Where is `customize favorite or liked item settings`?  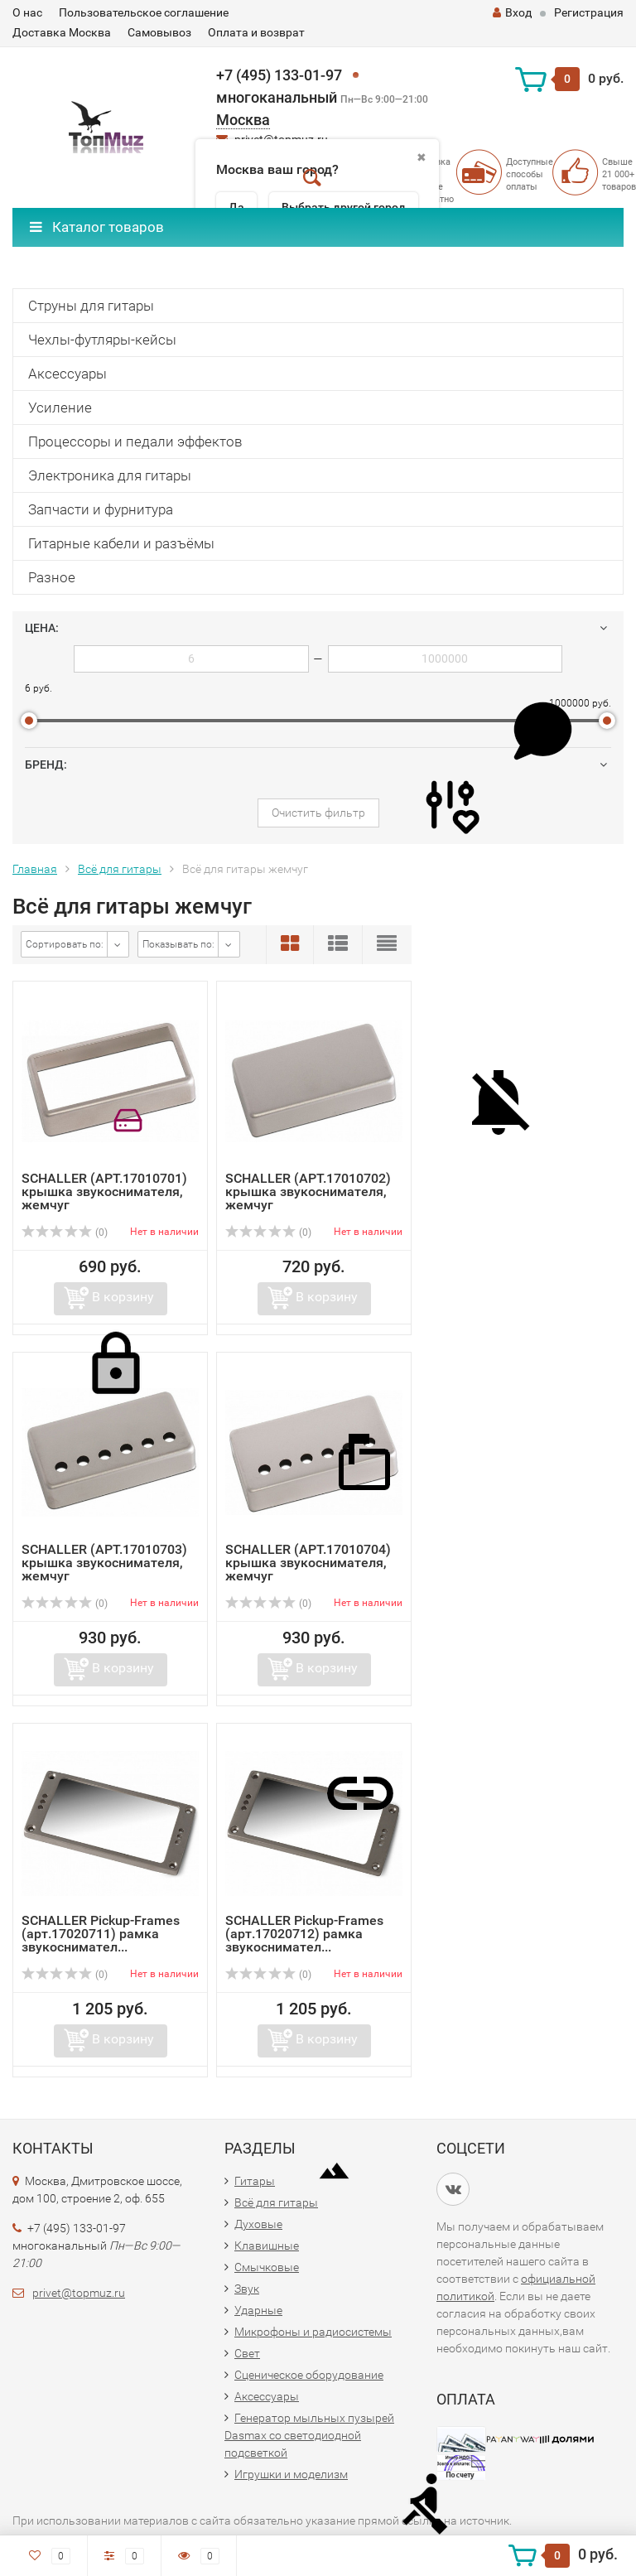
customize favorite or liked item settings is located at coordinates (450, 804).